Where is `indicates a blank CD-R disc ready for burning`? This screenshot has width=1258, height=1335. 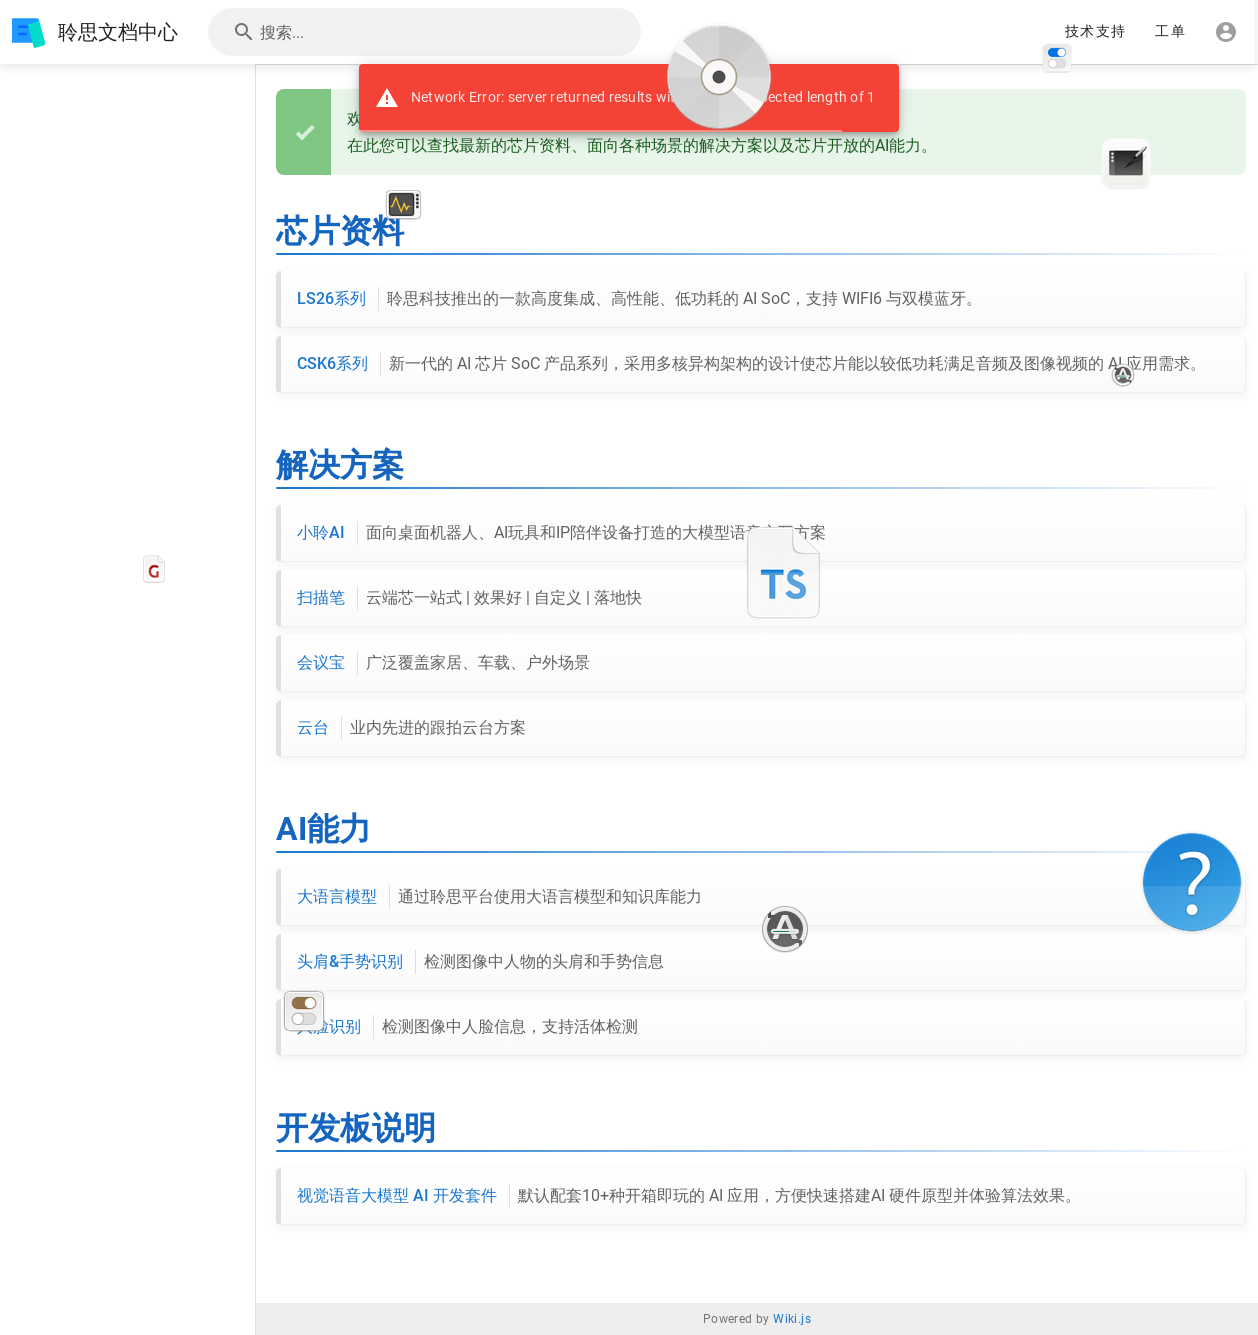 indicates a blank CD-R disc ready for burning is located at coordinates (719, 77).